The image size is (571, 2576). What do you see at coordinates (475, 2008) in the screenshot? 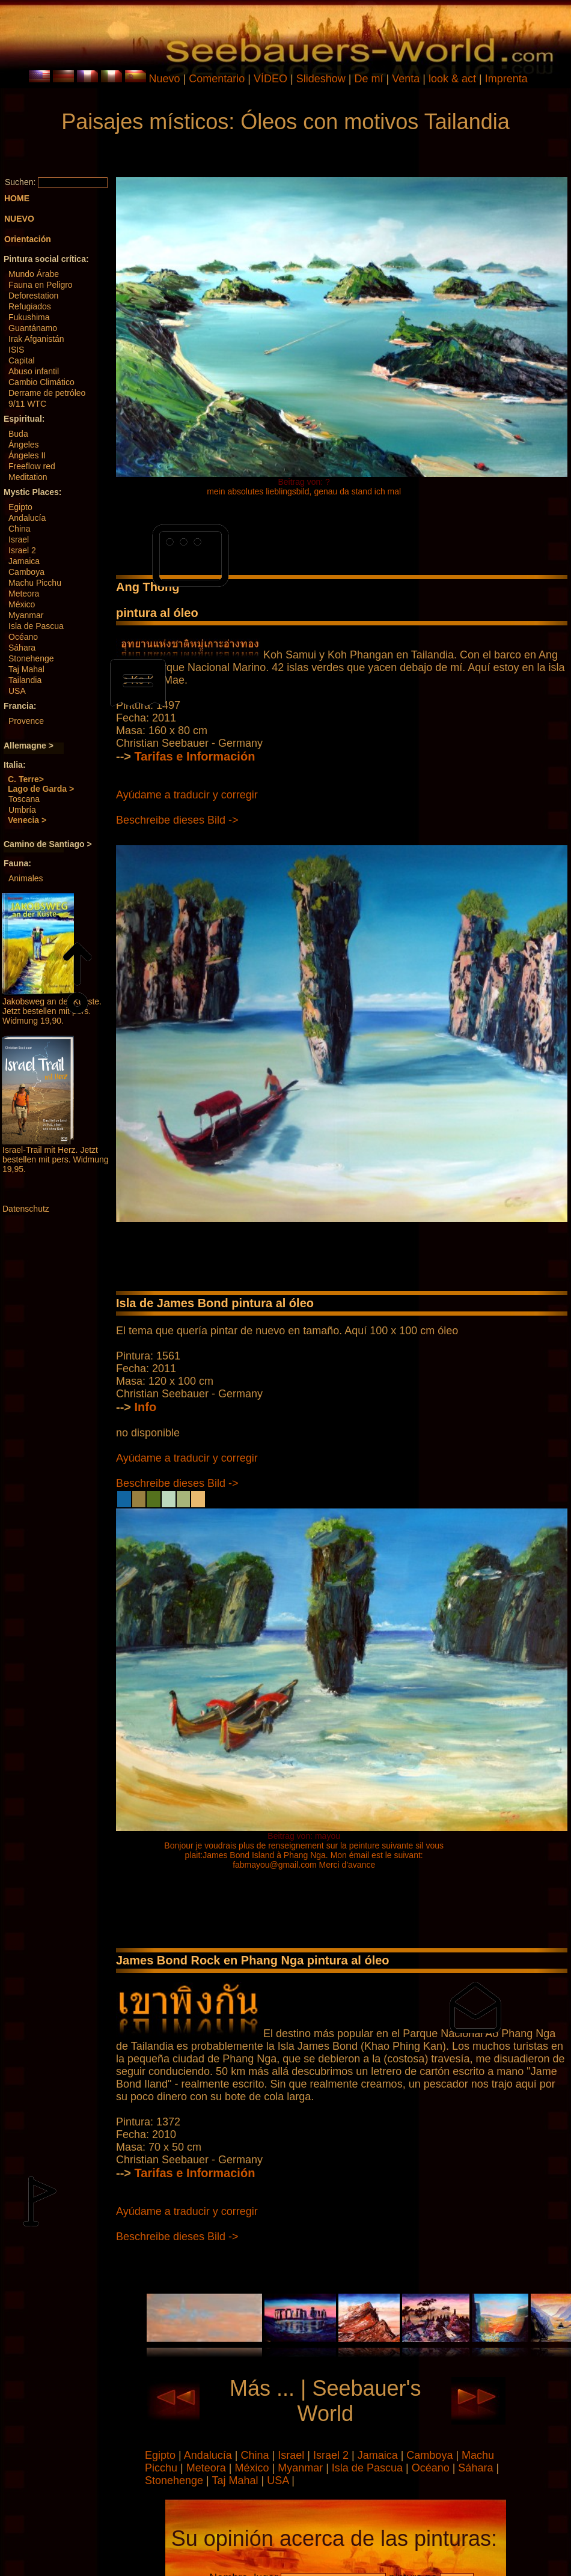
I see `view an opened or read email message` at bounding box center [475, 2008].